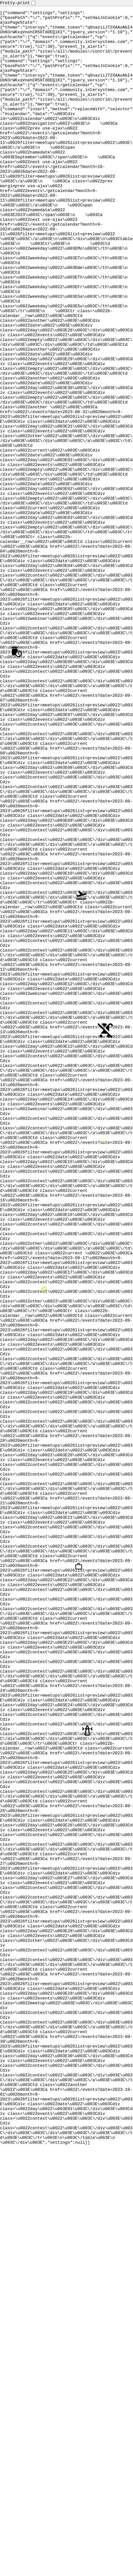 The image size is (133, 2576). What do you see at coordinates (105, 1030) in the screenshot?
I see `indicates strollers are not permitted in this area` at bounding box center [105, 1030].